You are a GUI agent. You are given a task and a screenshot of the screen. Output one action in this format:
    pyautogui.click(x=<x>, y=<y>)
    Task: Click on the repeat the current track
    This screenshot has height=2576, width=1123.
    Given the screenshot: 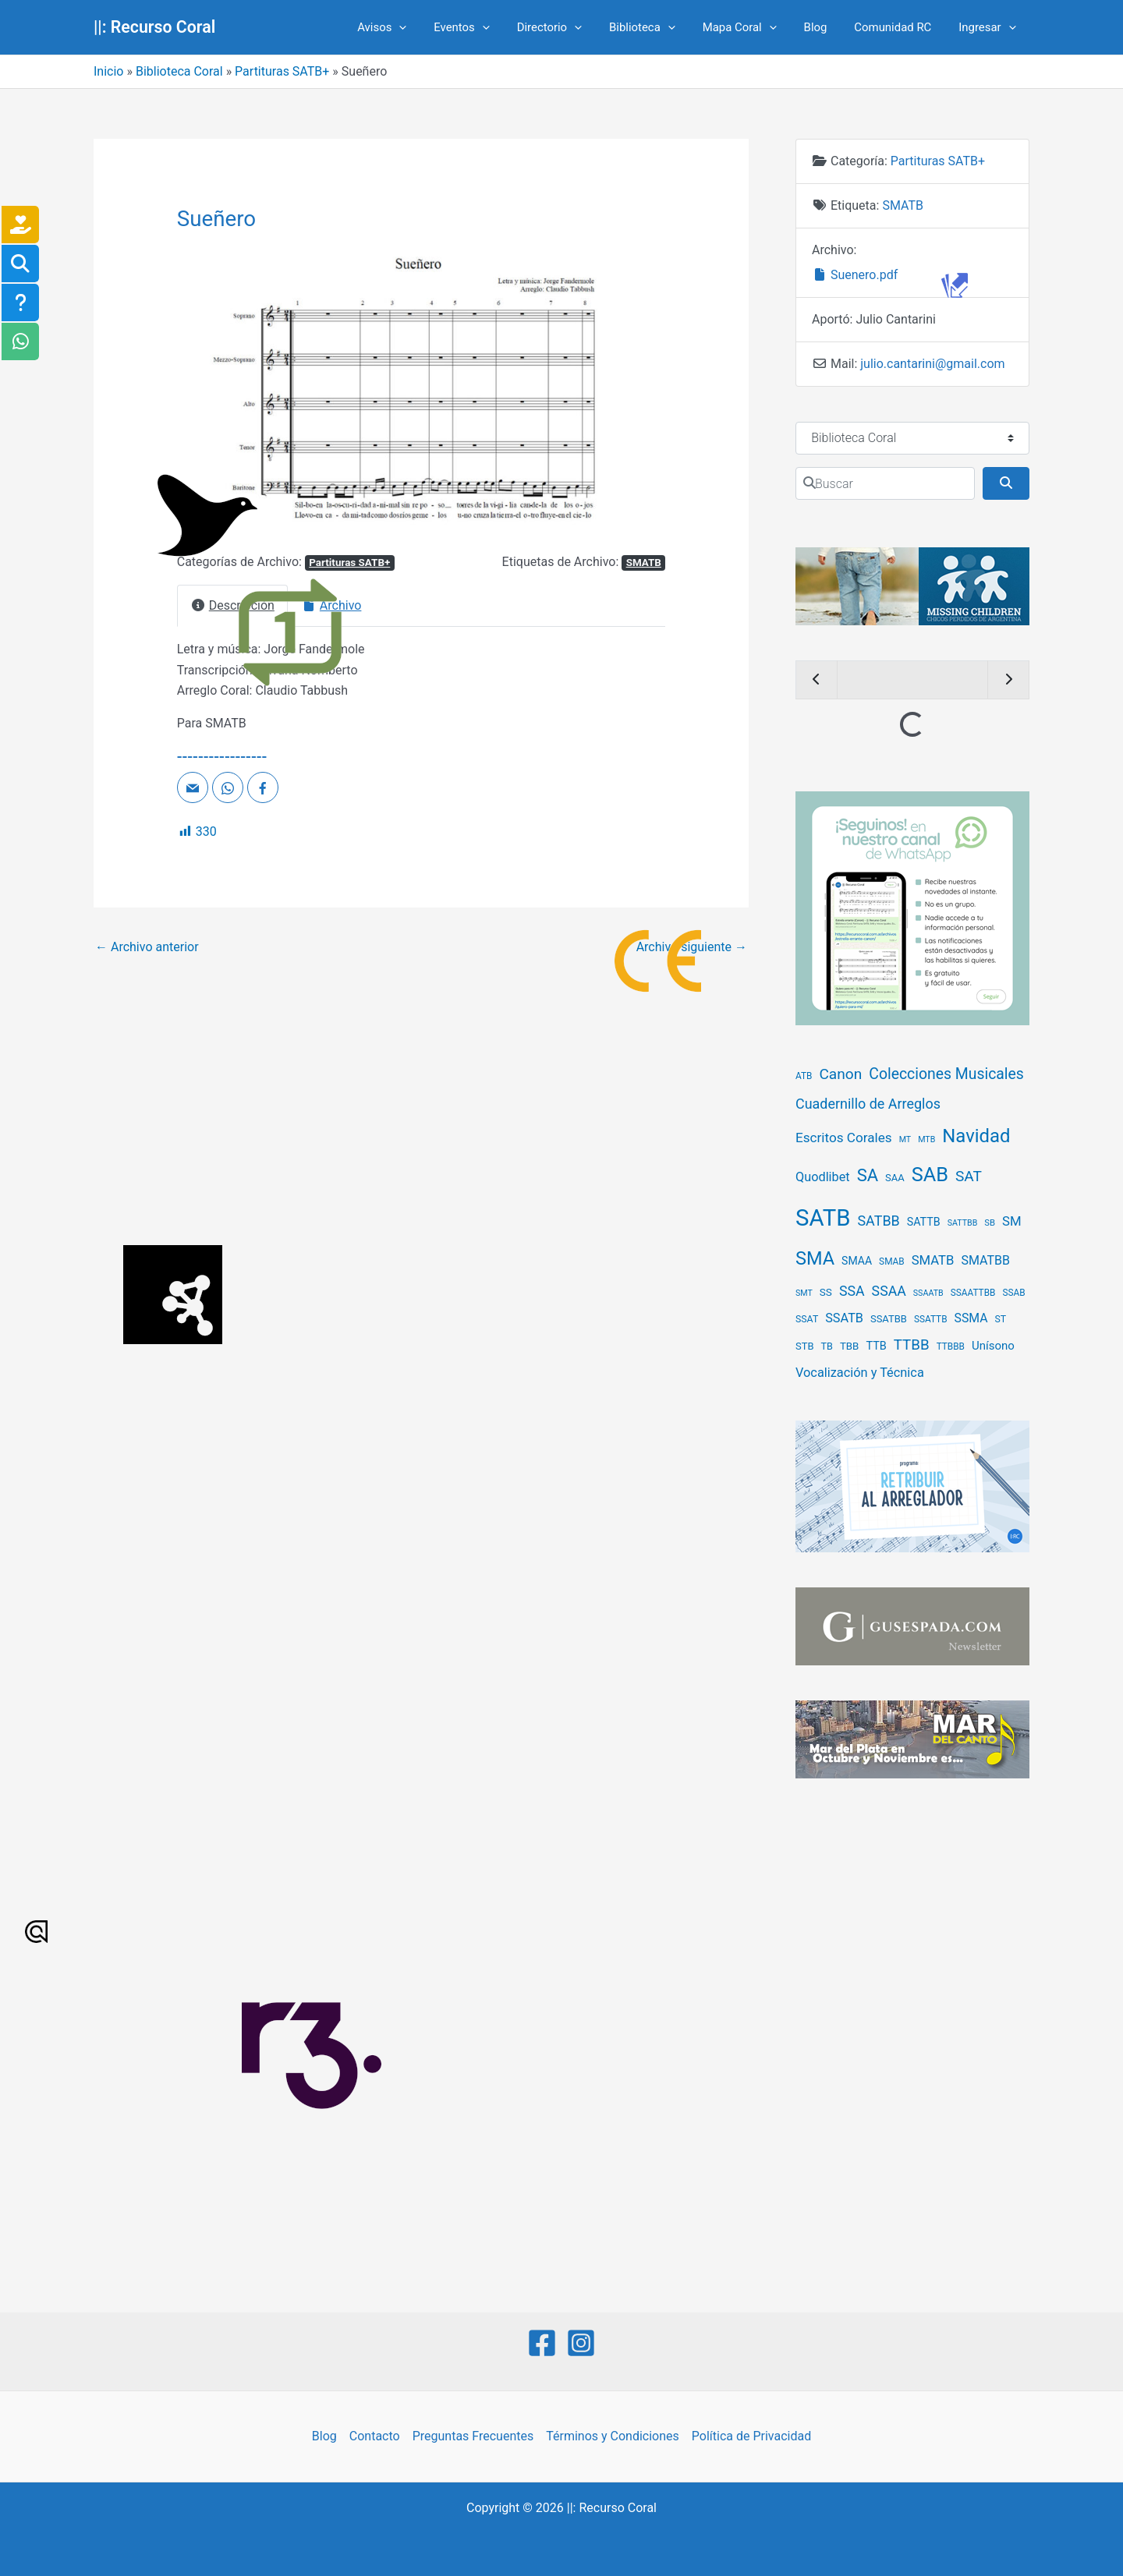 What is the action you would take?
    pyautogui.click(x=290, y=632)
    